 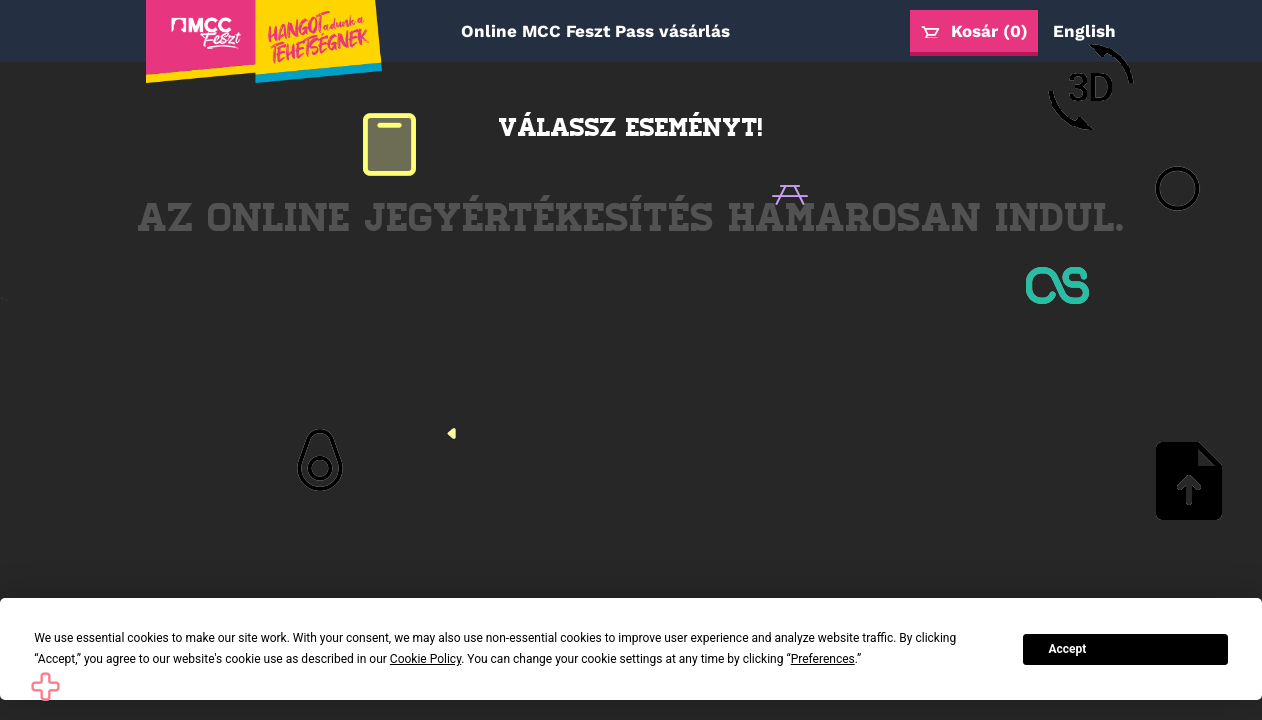 I want to click on upload a file, so click(x=1189, y=481).